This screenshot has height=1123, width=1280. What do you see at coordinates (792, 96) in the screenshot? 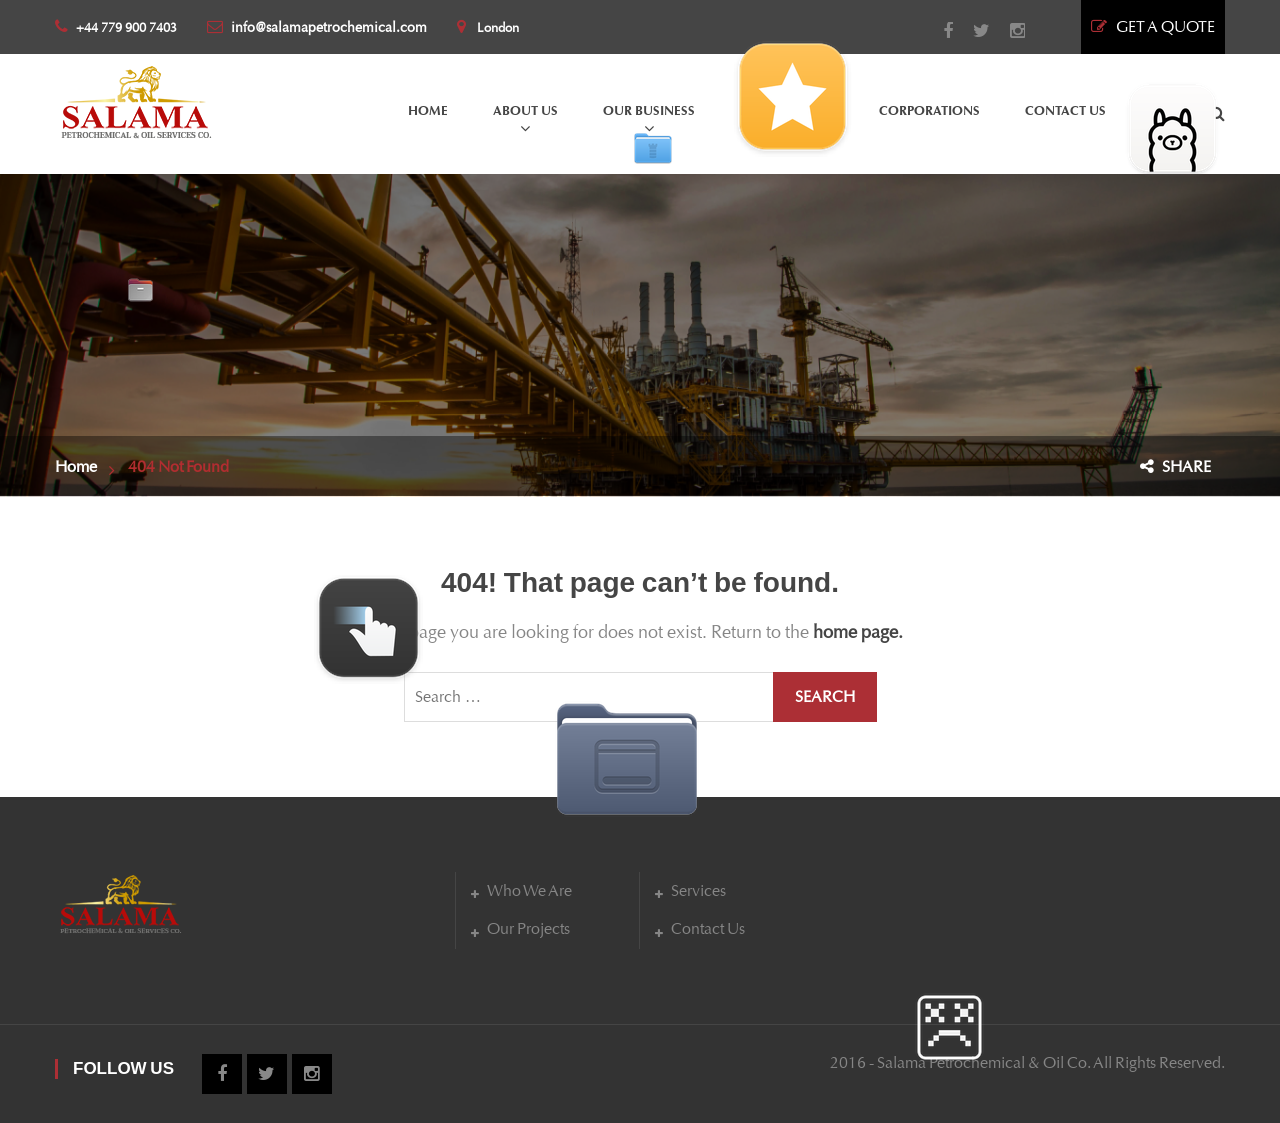
I see `view featured applications` at bounding box center [792, 96].